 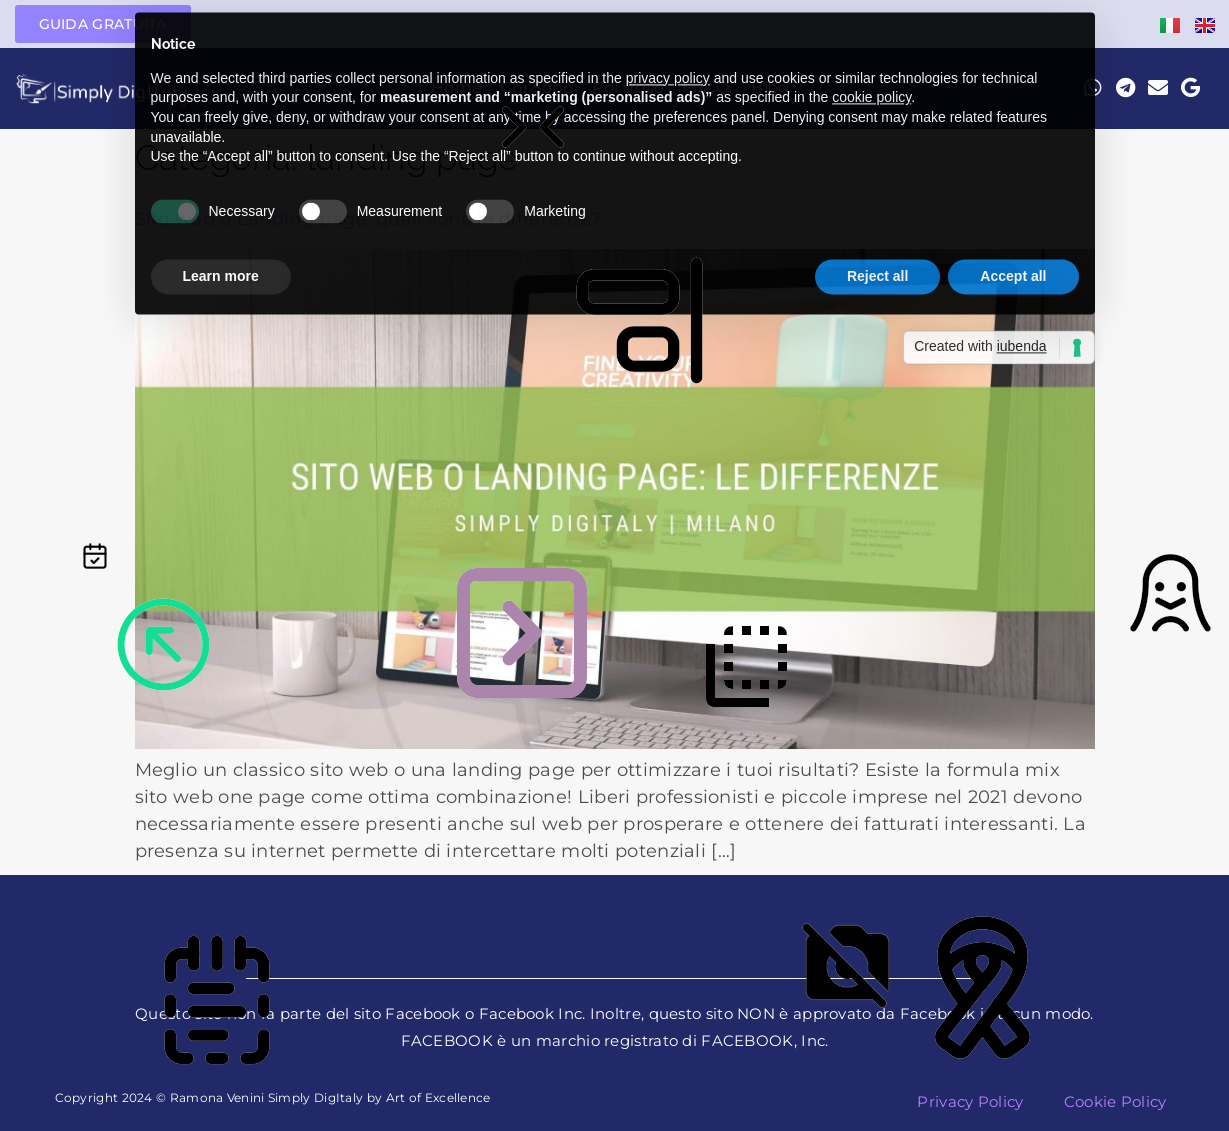 What do you see at coordinates (1170, 597) in the screenshot?
I see `indicates linux operating system compatibility` at bounding box center [1170, 597].